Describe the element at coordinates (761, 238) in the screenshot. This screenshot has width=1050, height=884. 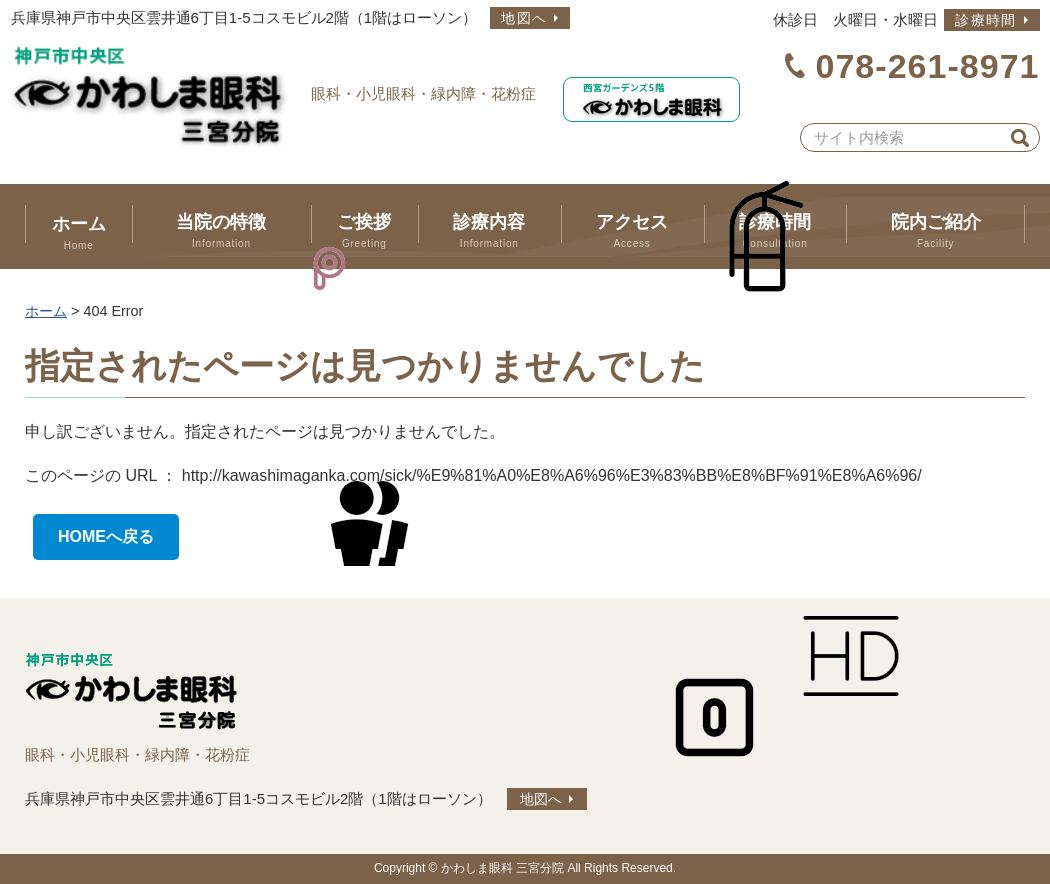
I see `access fire safety information` at that location.